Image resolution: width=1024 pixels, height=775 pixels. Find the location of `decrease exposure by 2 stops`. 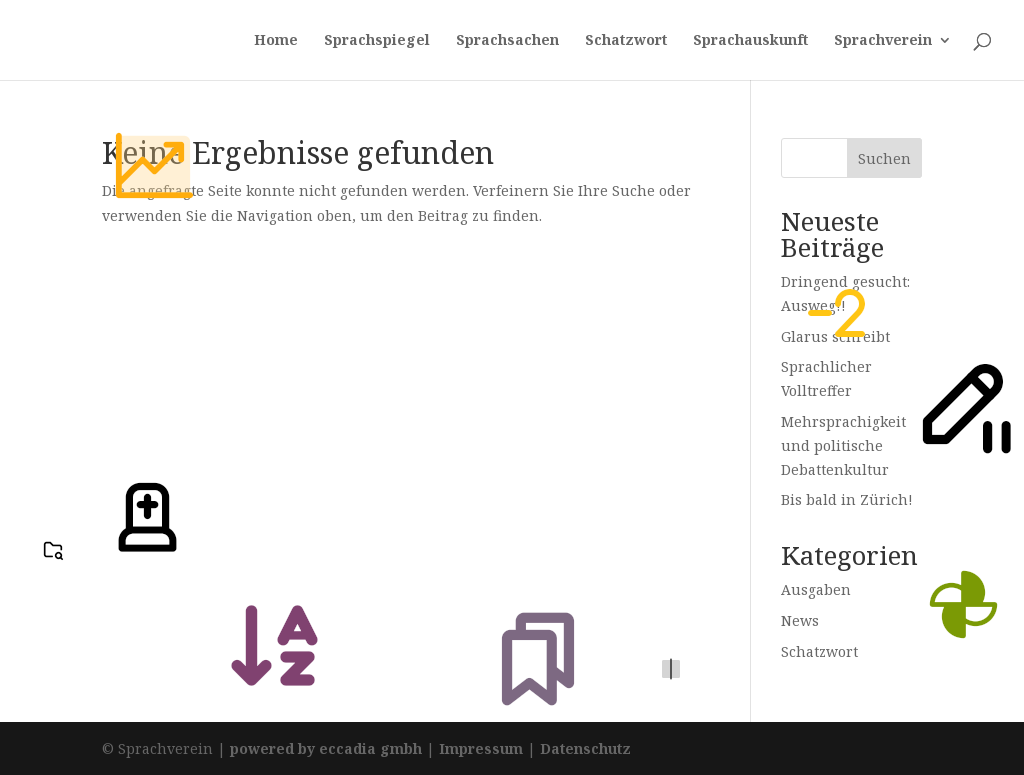

decrease exposure by 2 stops is located at coordinates (838, 313).